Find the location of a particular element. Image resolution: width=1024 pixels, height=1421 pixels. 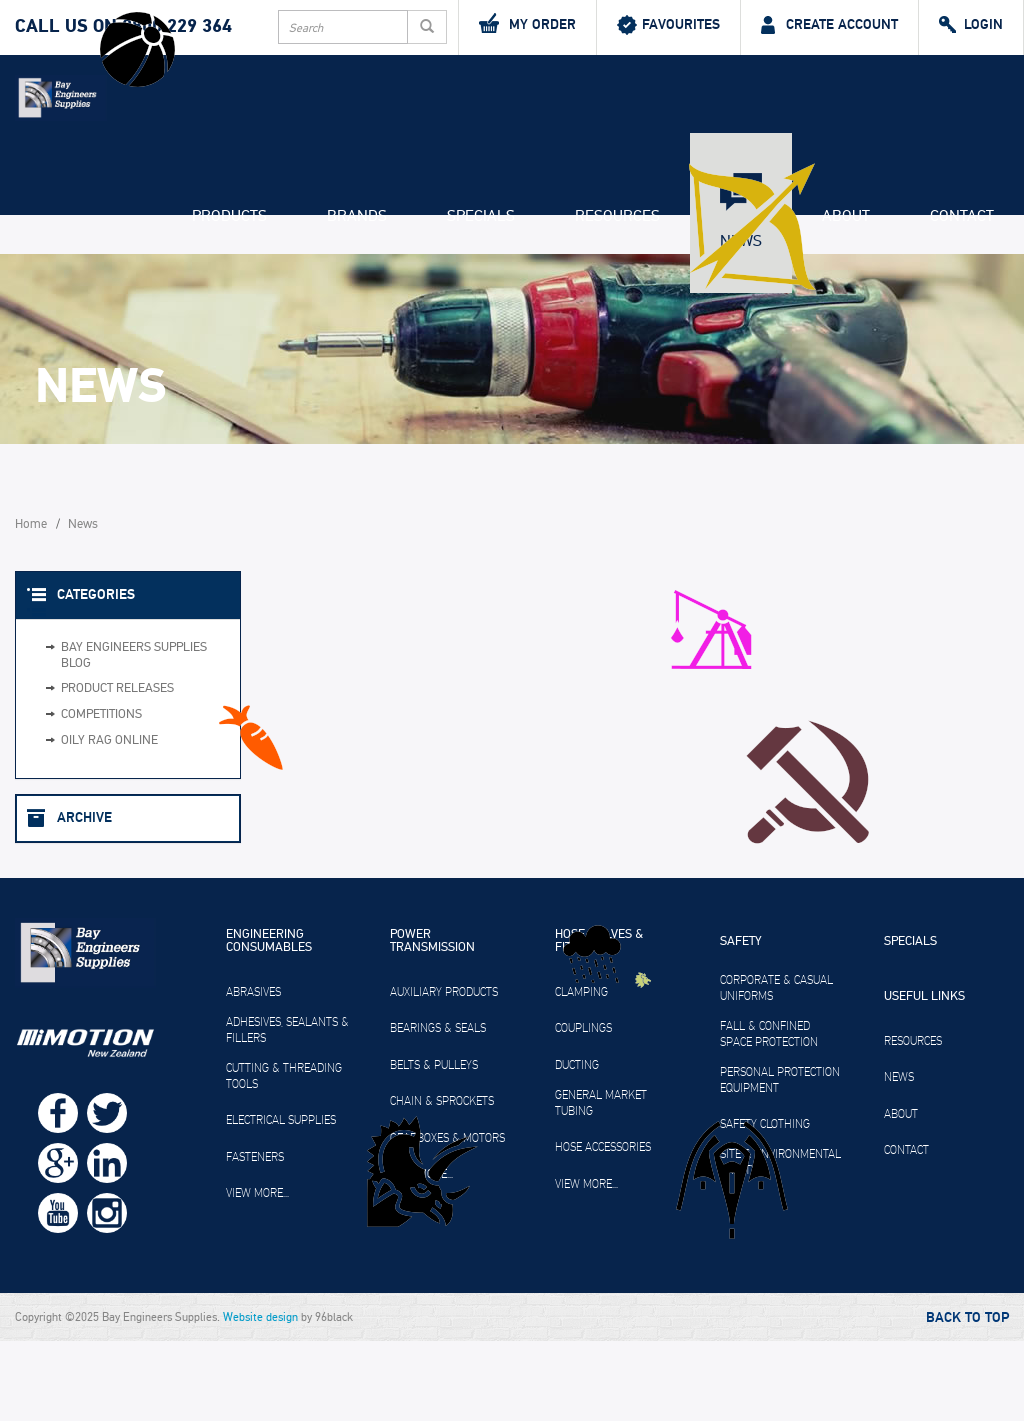

archery or ranged attack skill is located at coordinates (752, 226).